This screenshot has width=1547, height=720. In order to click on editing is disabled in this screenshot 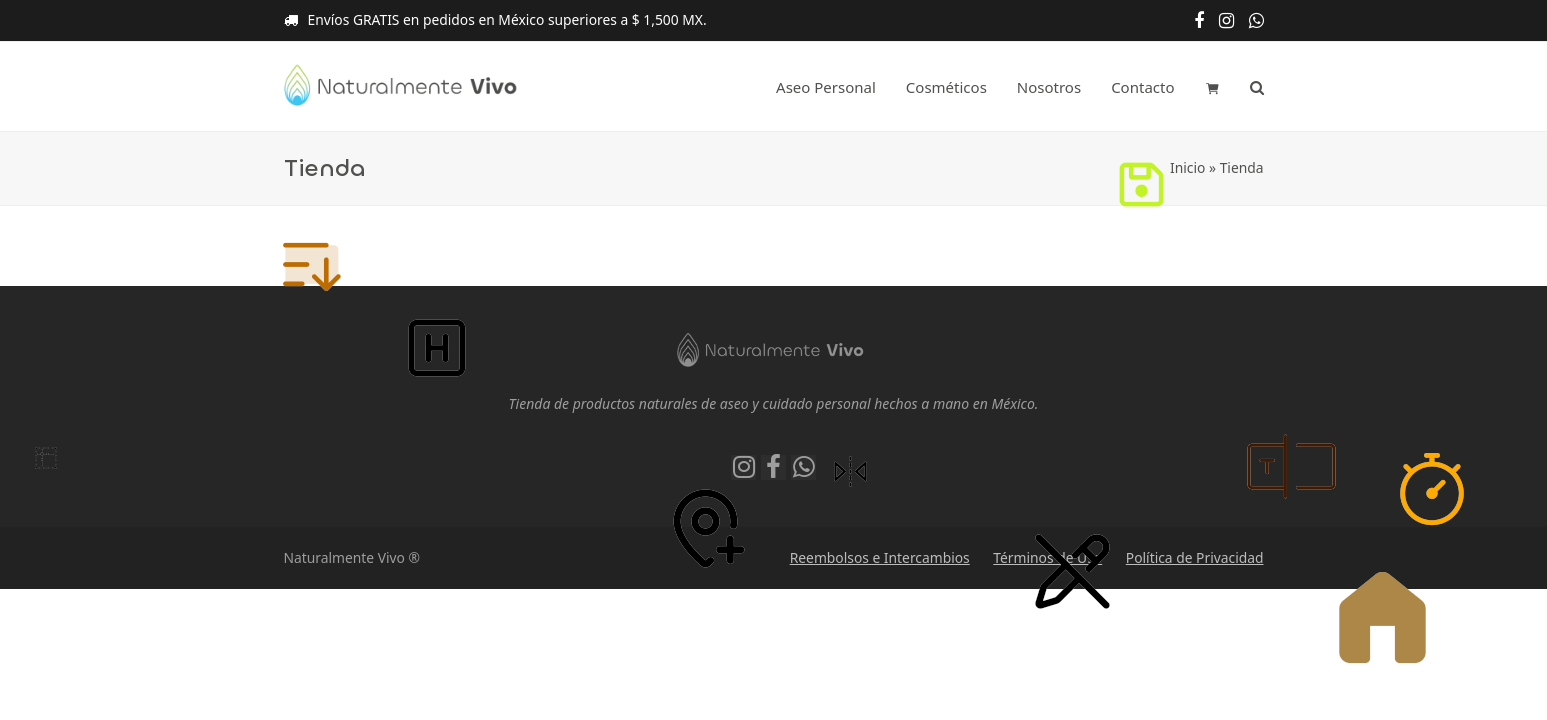, I will do `click(1072, 571)`.